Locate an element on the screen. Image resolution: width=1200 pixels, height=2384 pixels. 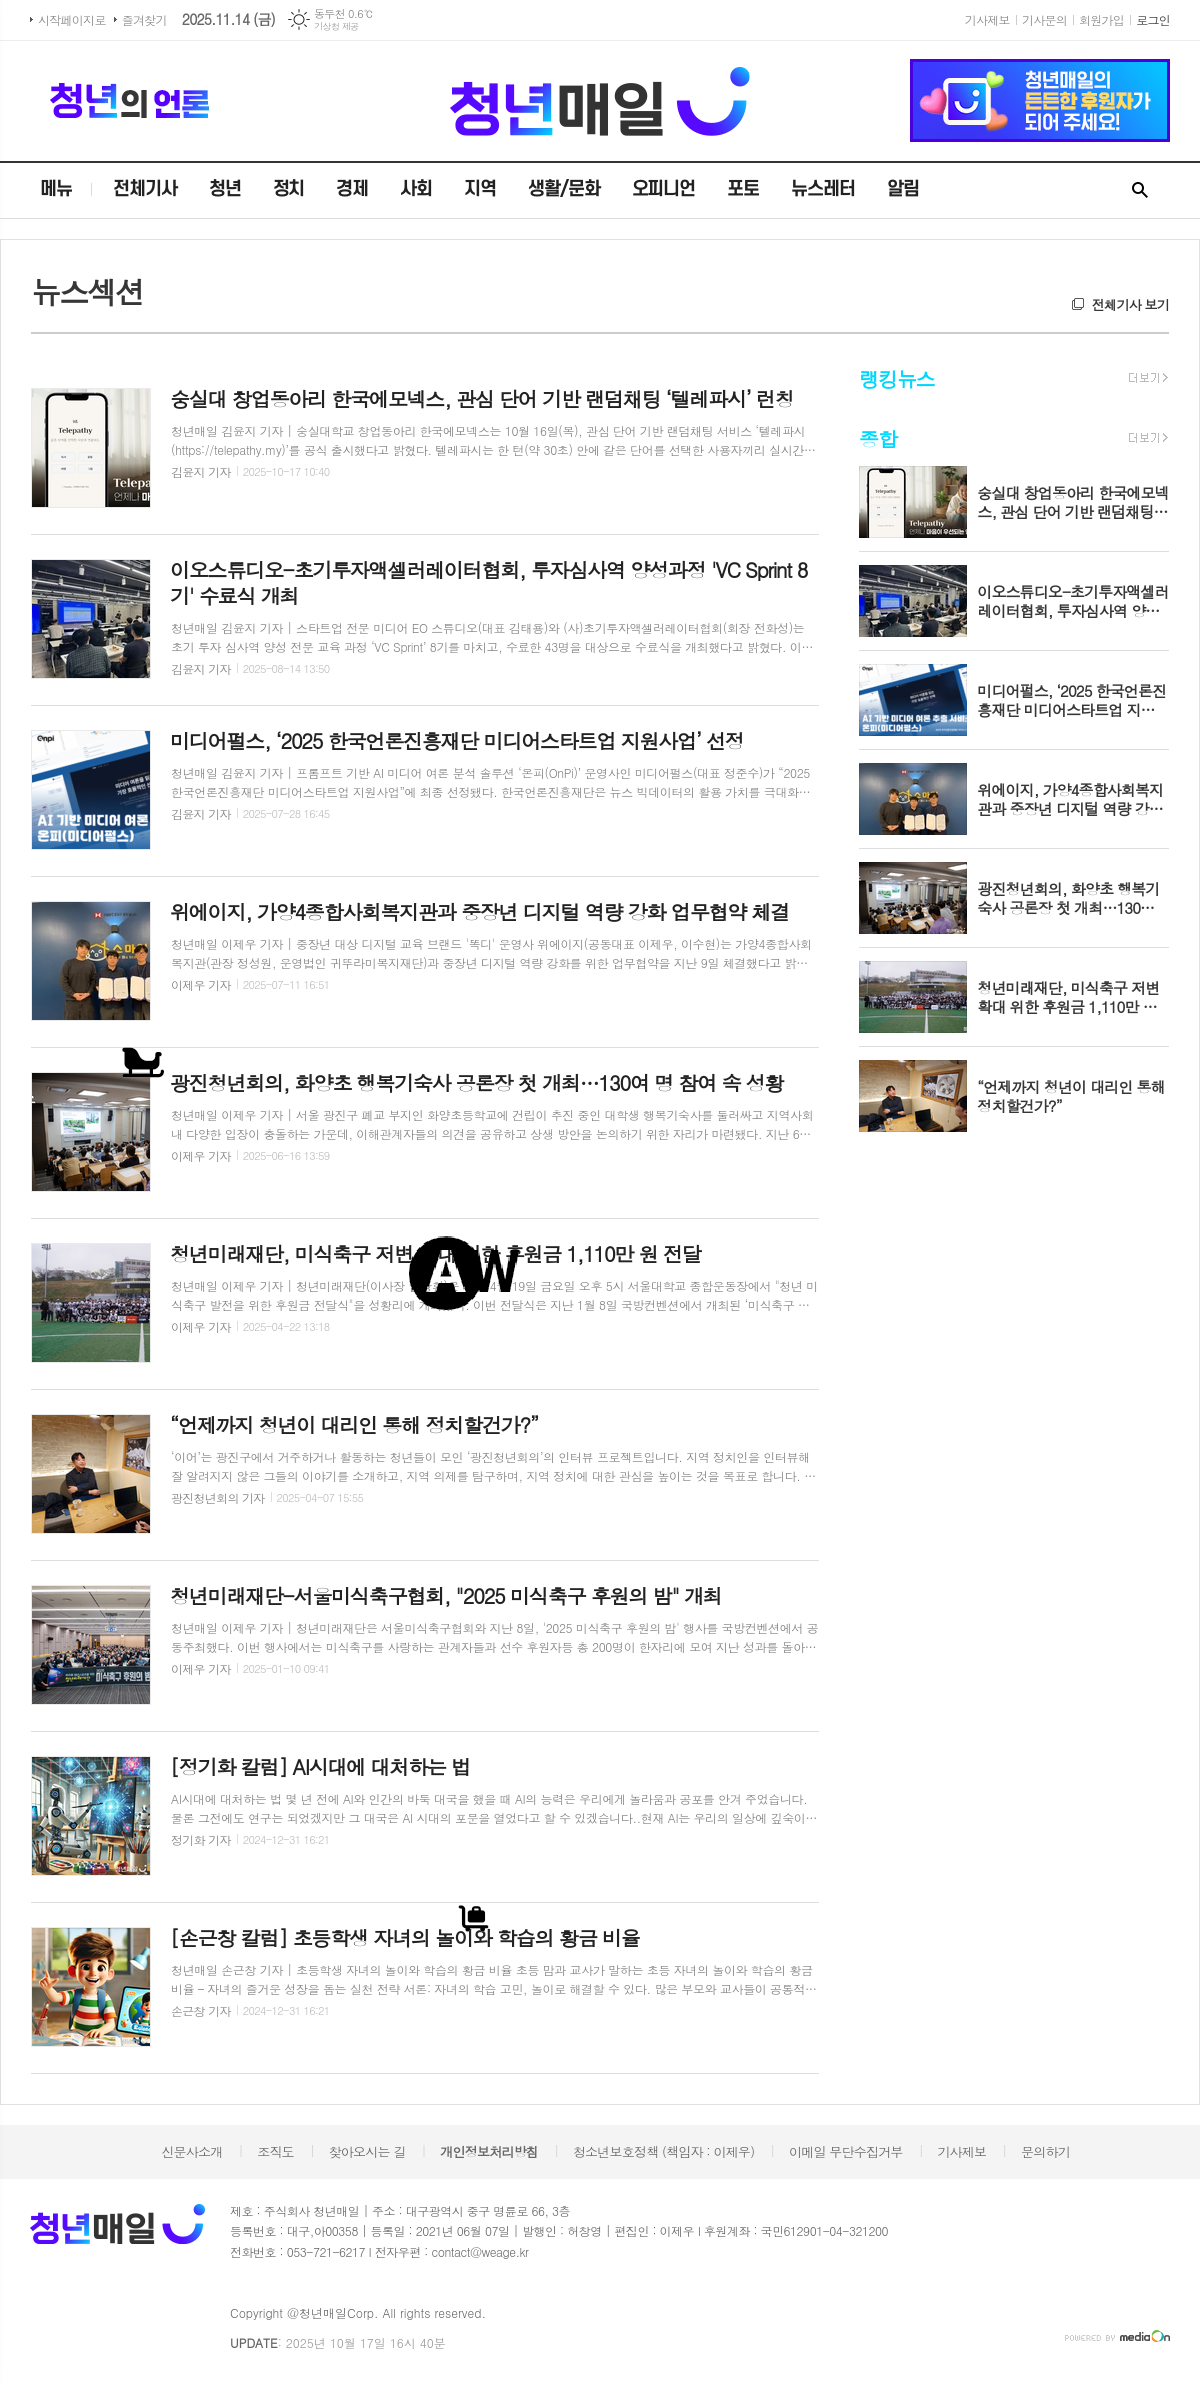
access baggage or luggage services is located at coordinates (473, 1918).